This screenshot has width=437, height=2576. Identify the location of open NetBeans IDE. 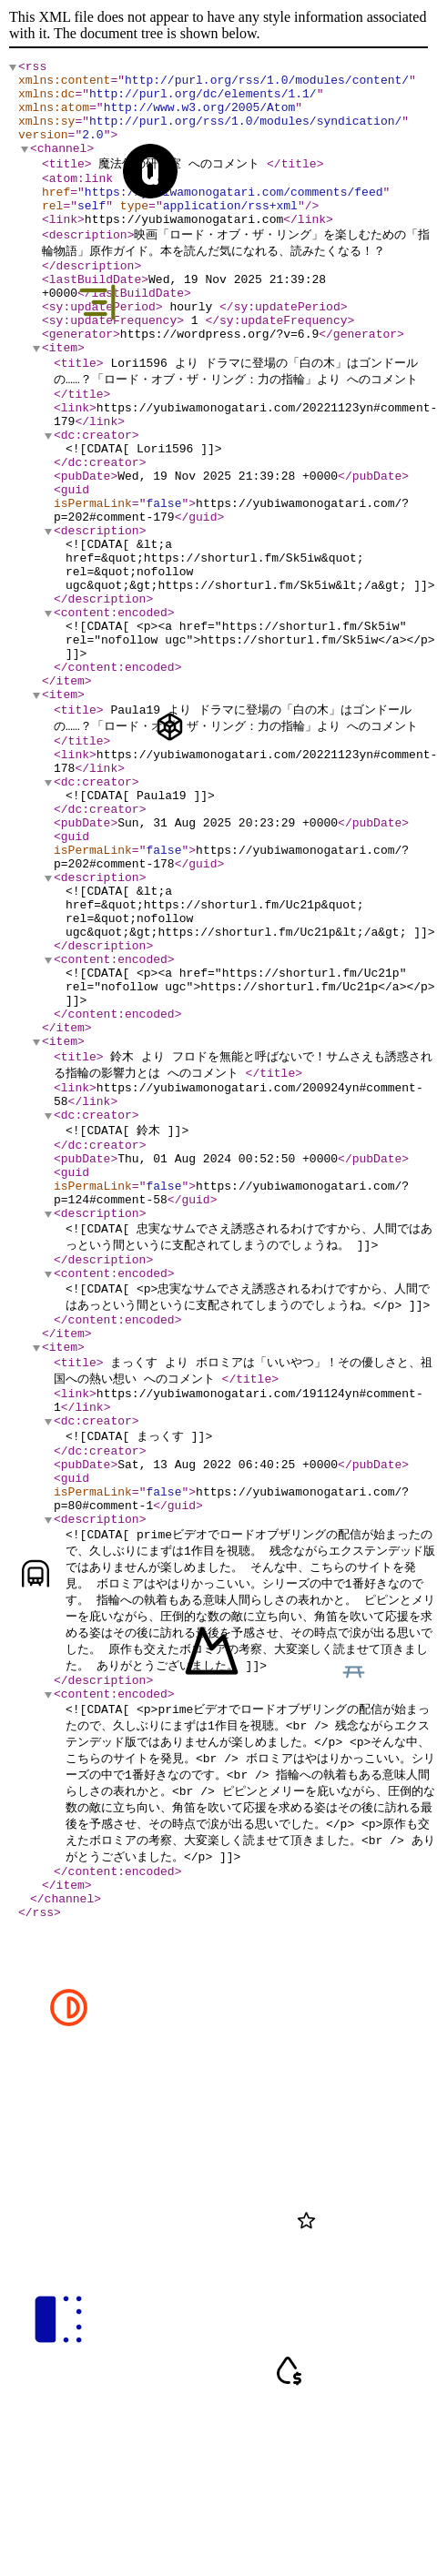
(169, 726).